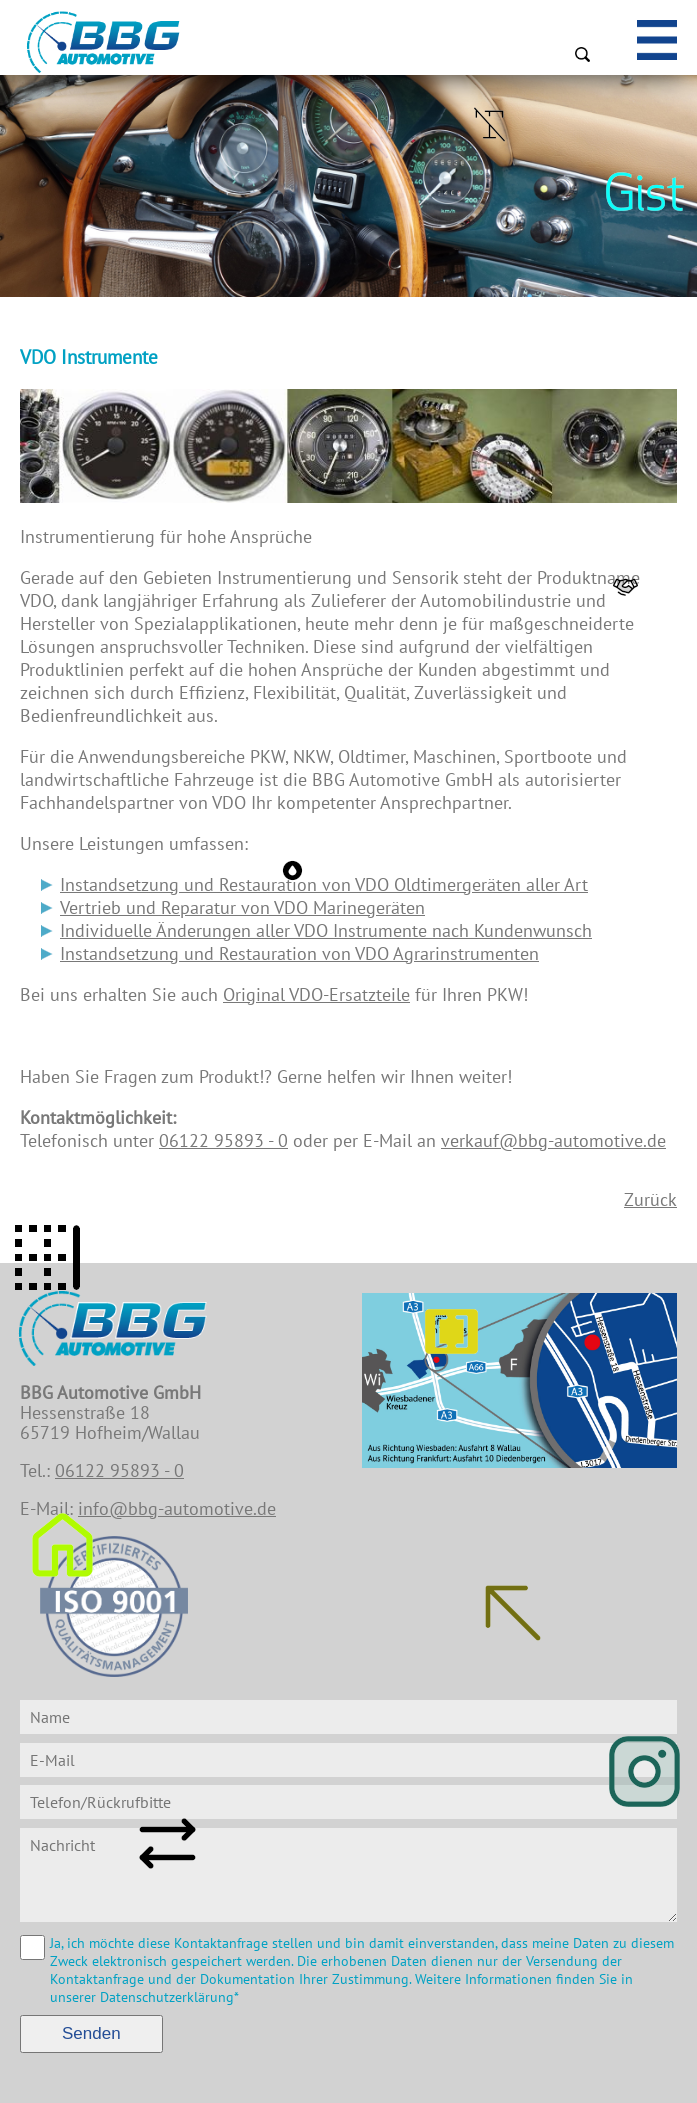 Image resolution: width=697 pixels, height=2103 pixels. What do you see at coordinates (513, 1613) in the screenshot?
I see `navigate back to previous screen` at bounding box center [513, 1613].